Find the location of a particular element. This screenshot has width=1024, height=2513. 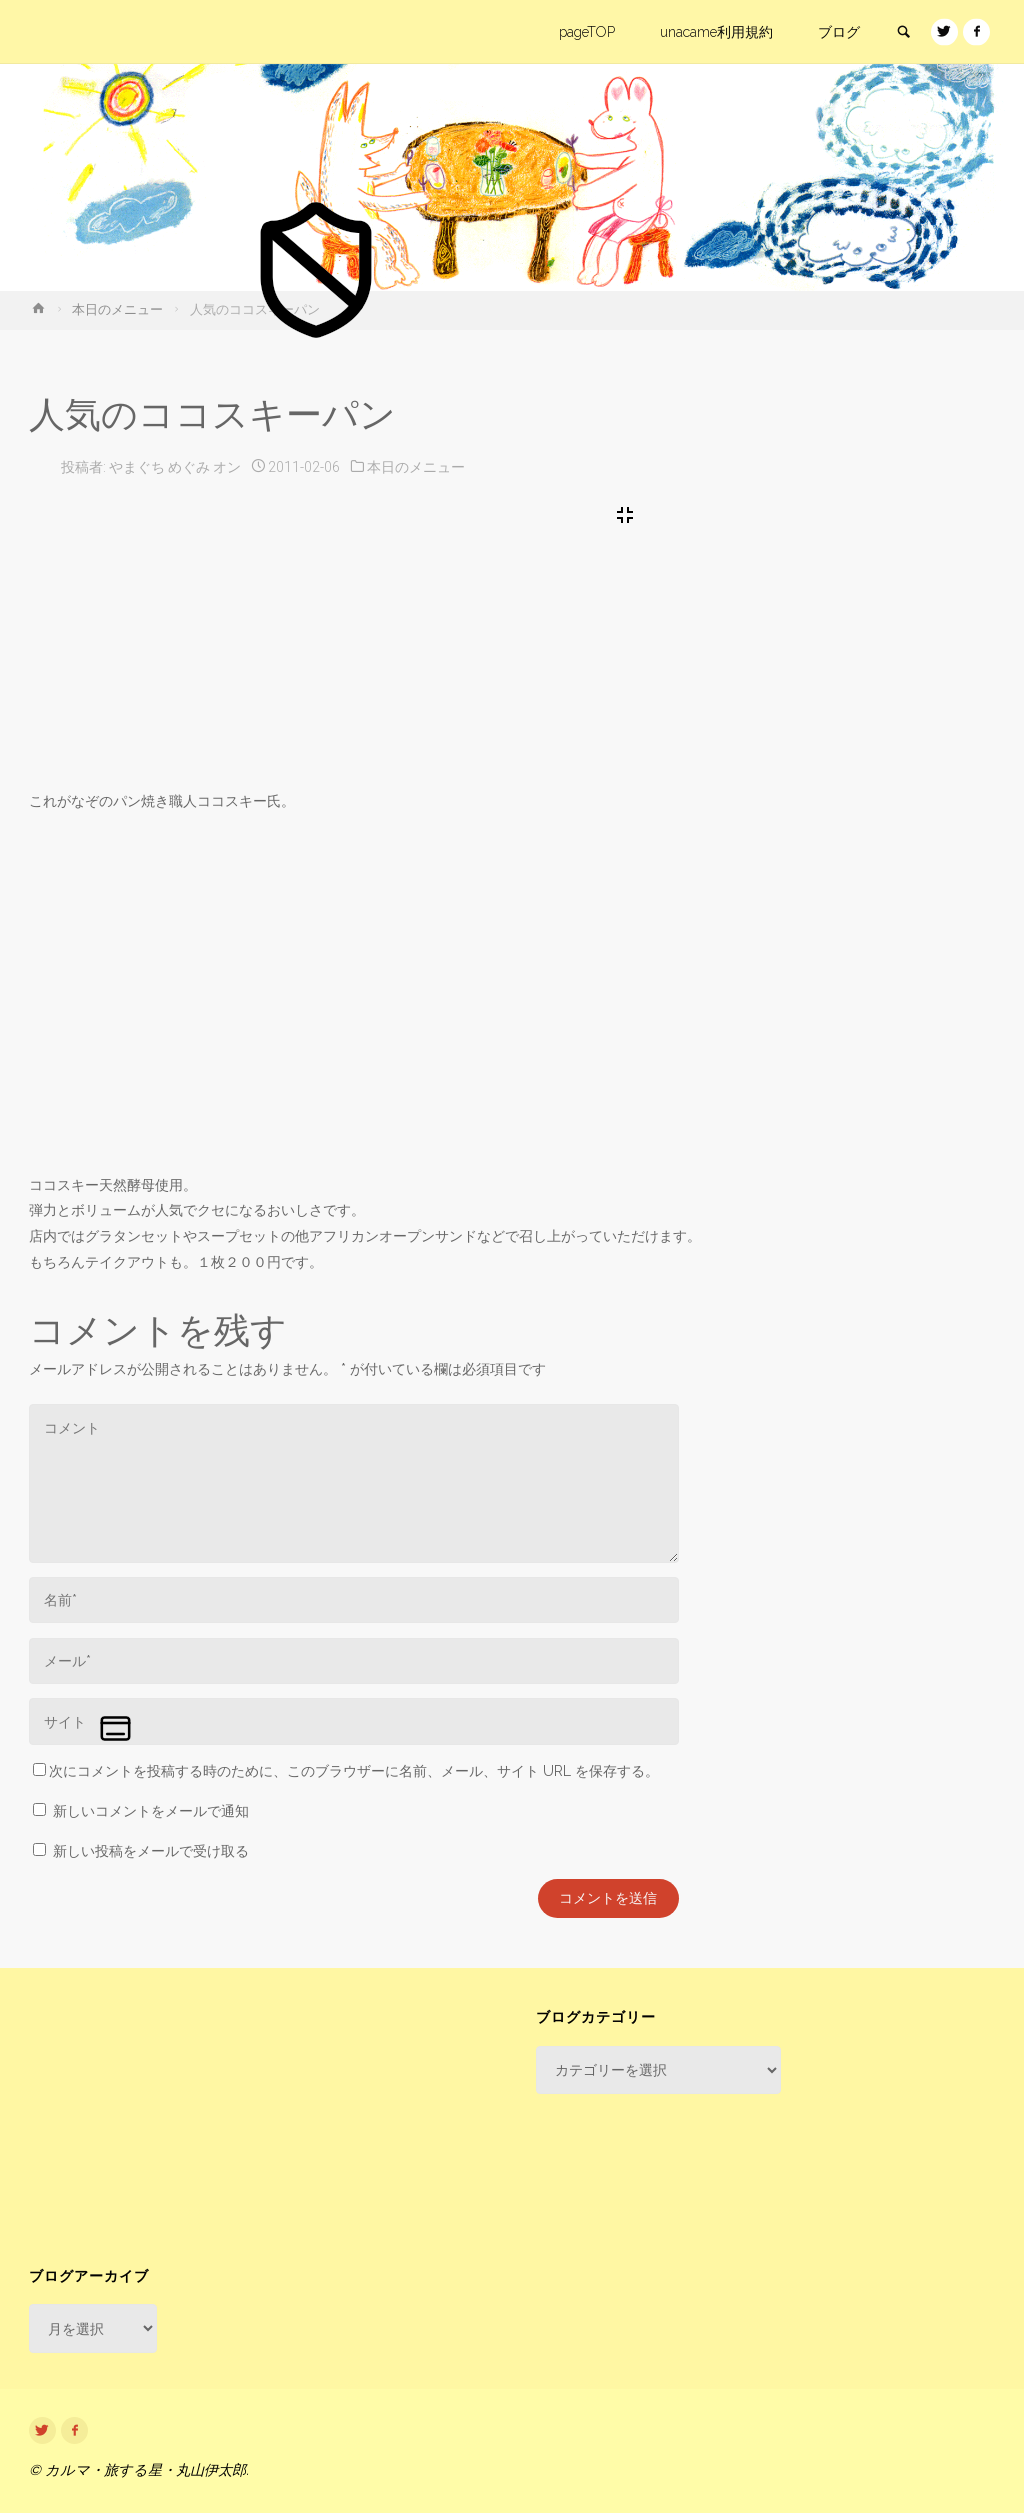

blocked or banned protection status is located at coordinates (316, 270).